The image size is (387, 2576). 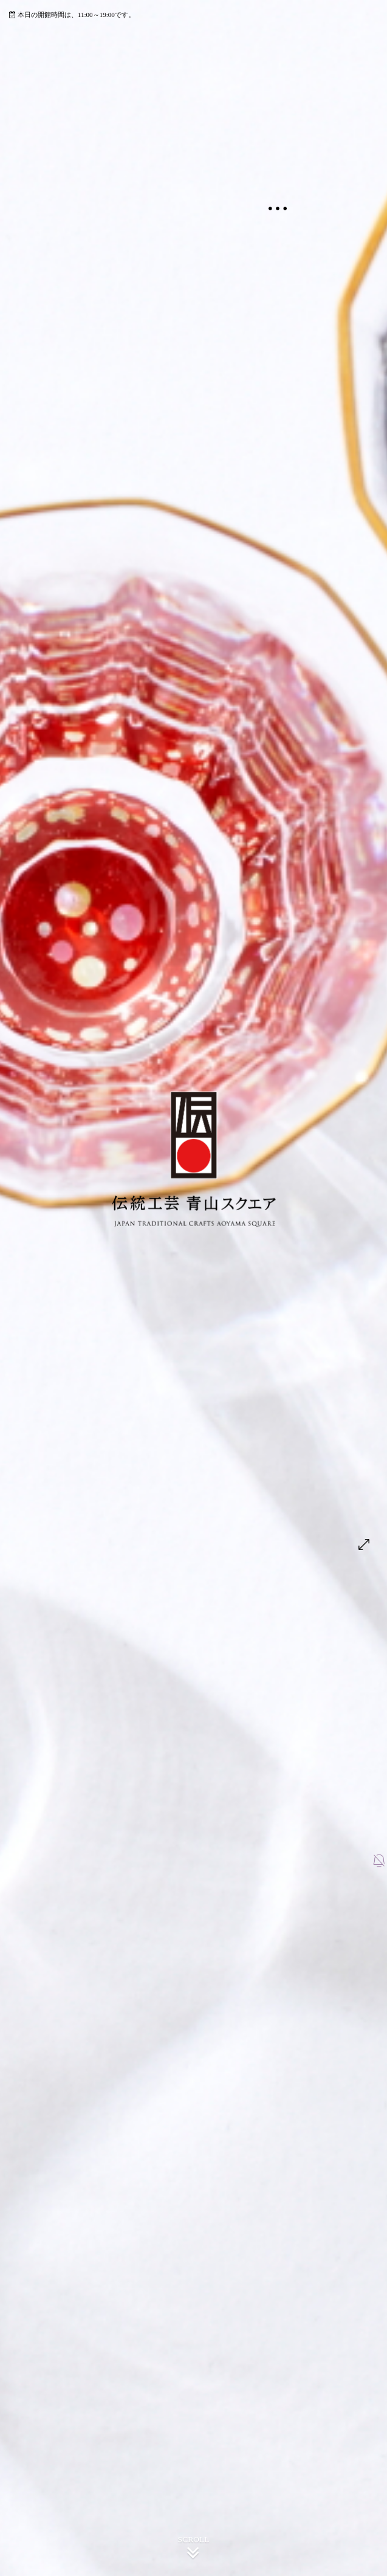 I want to click on mute notifications, so click(x=379, y=1861).